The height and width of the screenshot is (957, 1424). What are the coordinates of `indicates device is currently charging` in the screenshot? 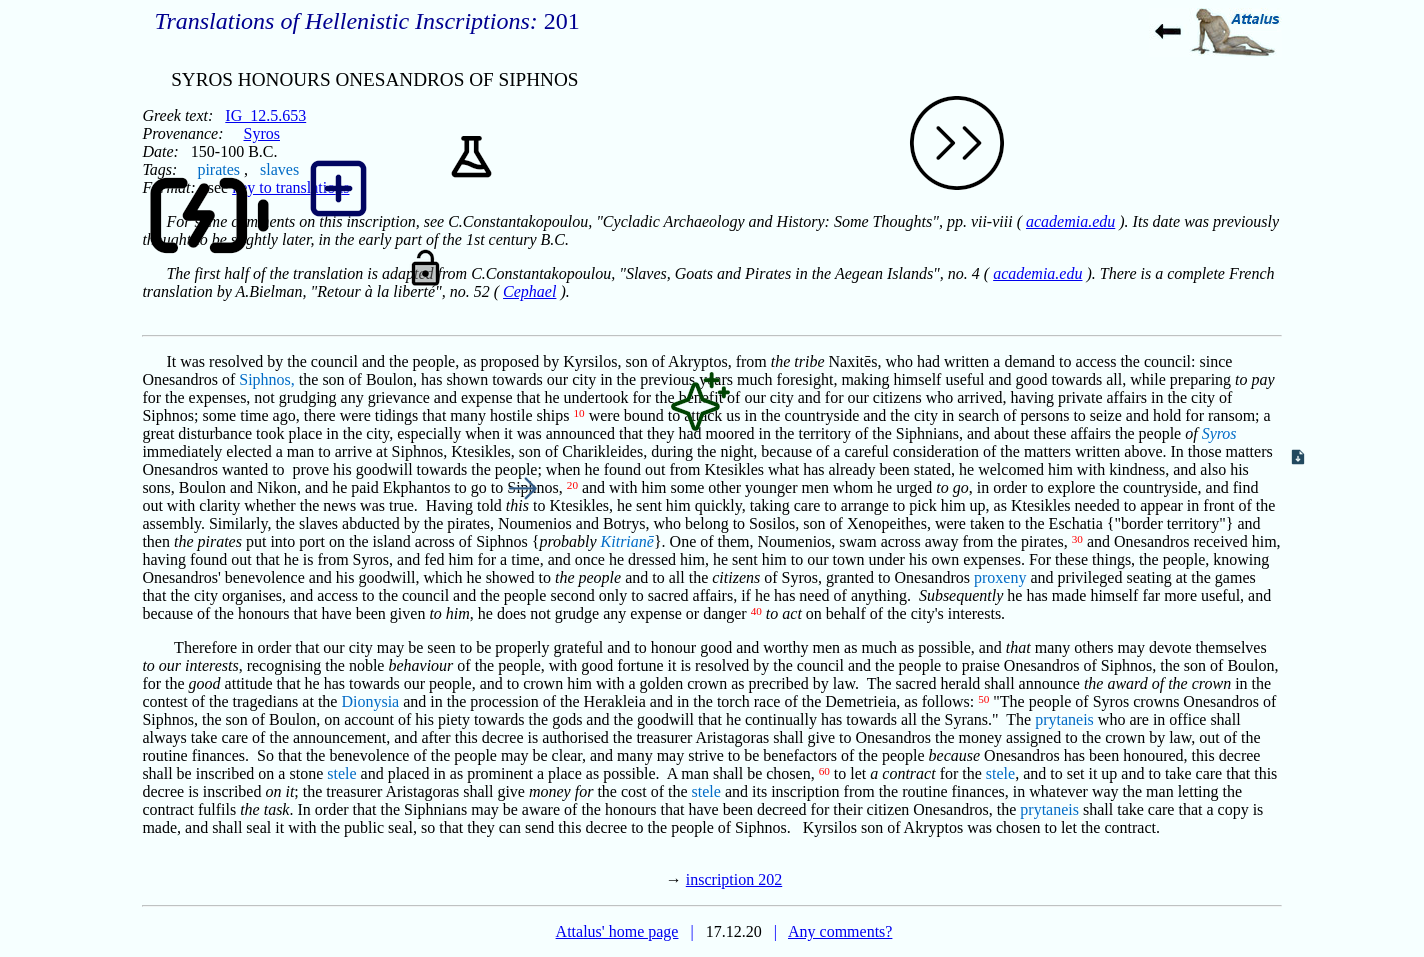 It's located at (209, 215).